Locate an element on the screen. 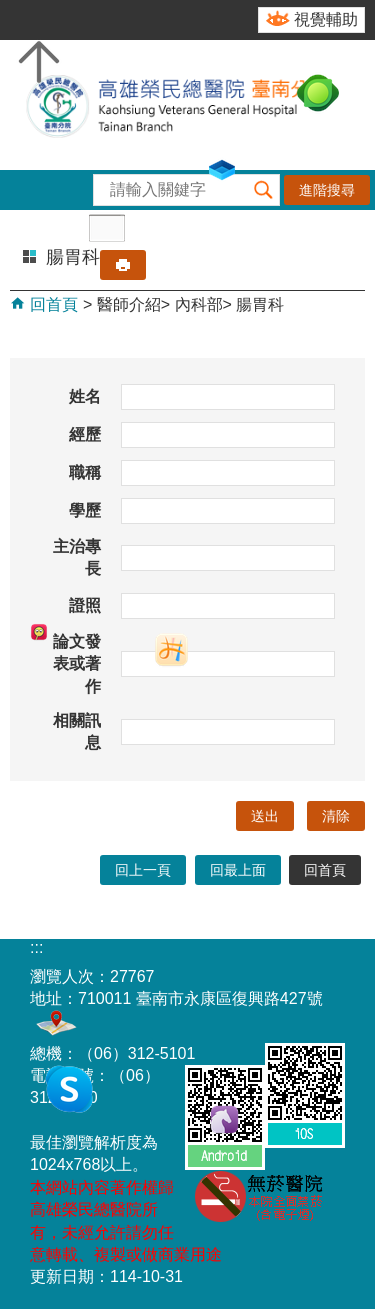 This screenshot has height=1309, width=375. upload file or content is located at coordinates (39, 62).